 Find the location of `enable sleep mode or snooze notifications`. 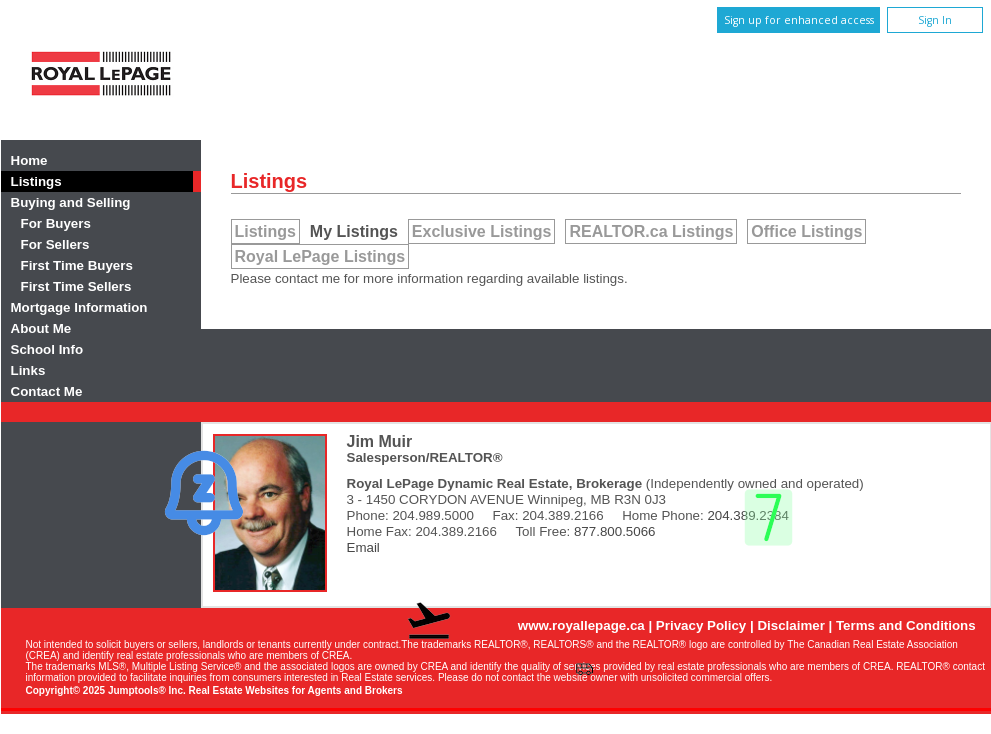

enable sleep mode or snooze notifications is located at coordinates (204, 493).